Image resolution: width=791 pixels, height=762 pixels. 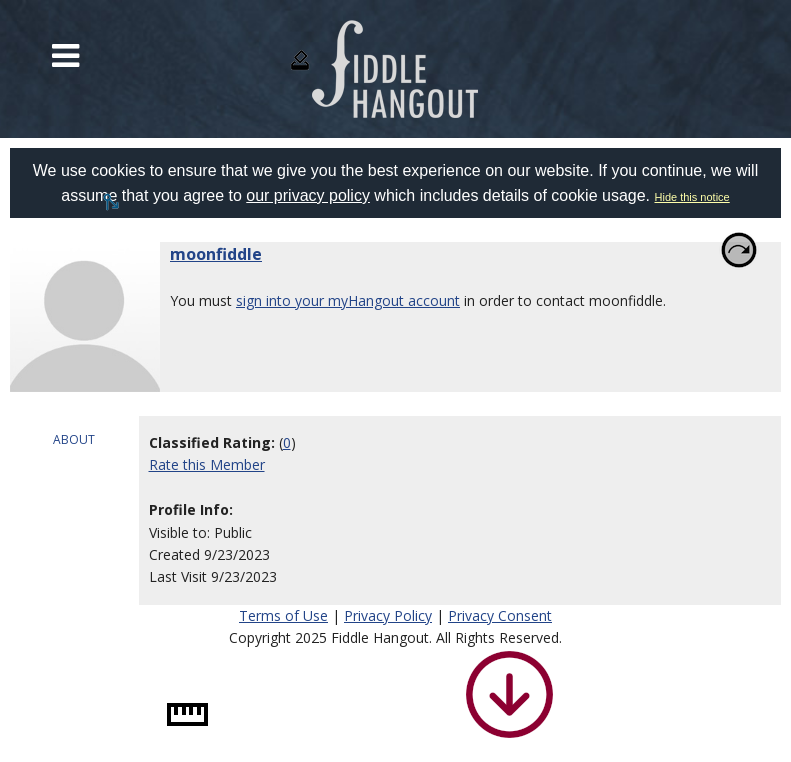 What do you see at coordinates (187, 714) in the screenshot?
I see `access ruler or measurement tool` at bounding box center [187, 714].